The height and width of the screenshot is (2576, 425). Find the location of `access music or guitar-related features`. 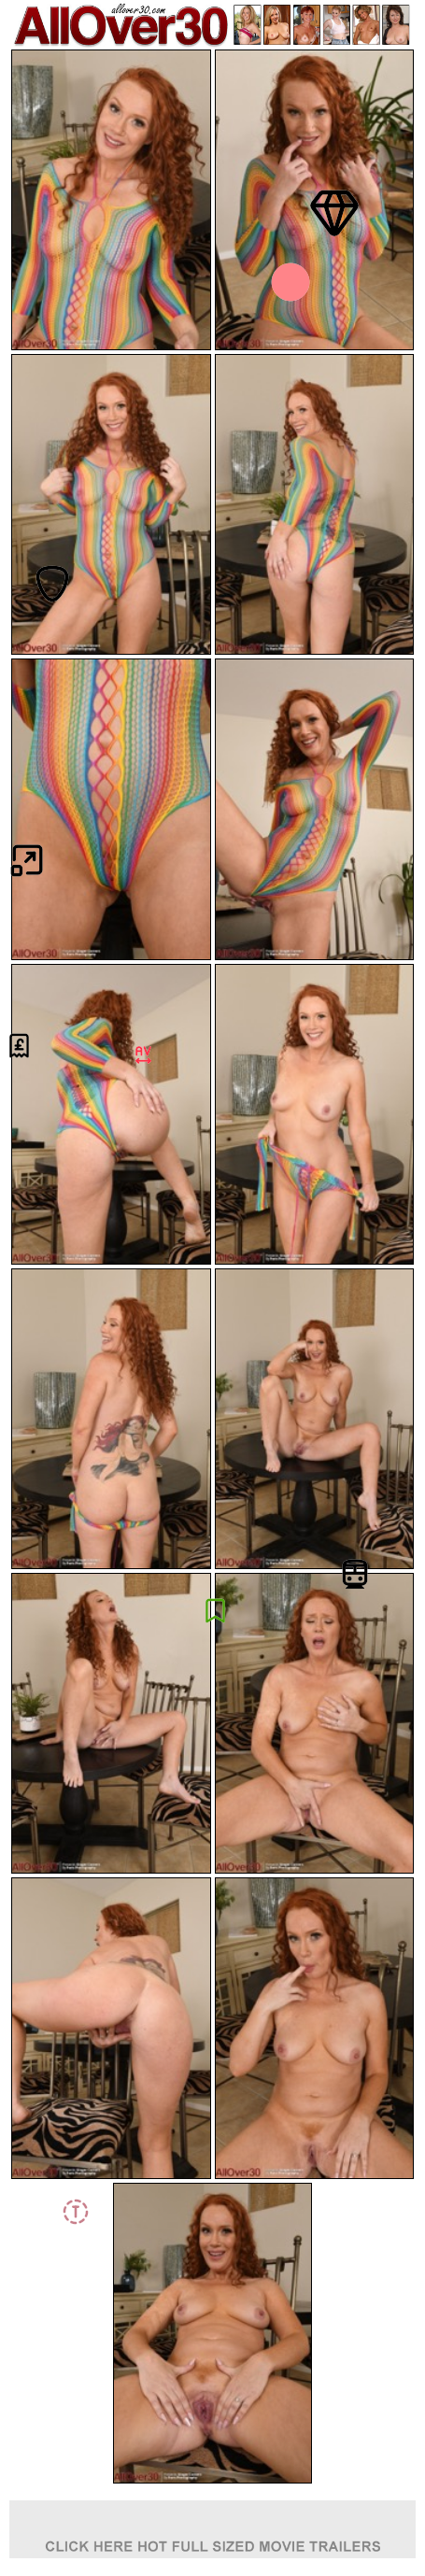

access music or guitar-related features is located at coordinates (52, 584).